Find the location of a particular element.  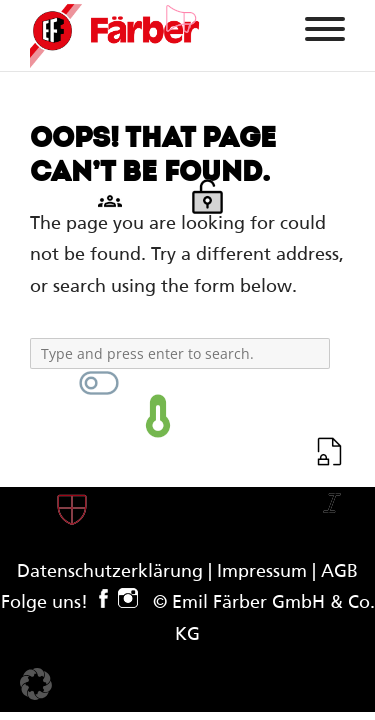

access a locked or protected file is located at coordinates (329, 451).